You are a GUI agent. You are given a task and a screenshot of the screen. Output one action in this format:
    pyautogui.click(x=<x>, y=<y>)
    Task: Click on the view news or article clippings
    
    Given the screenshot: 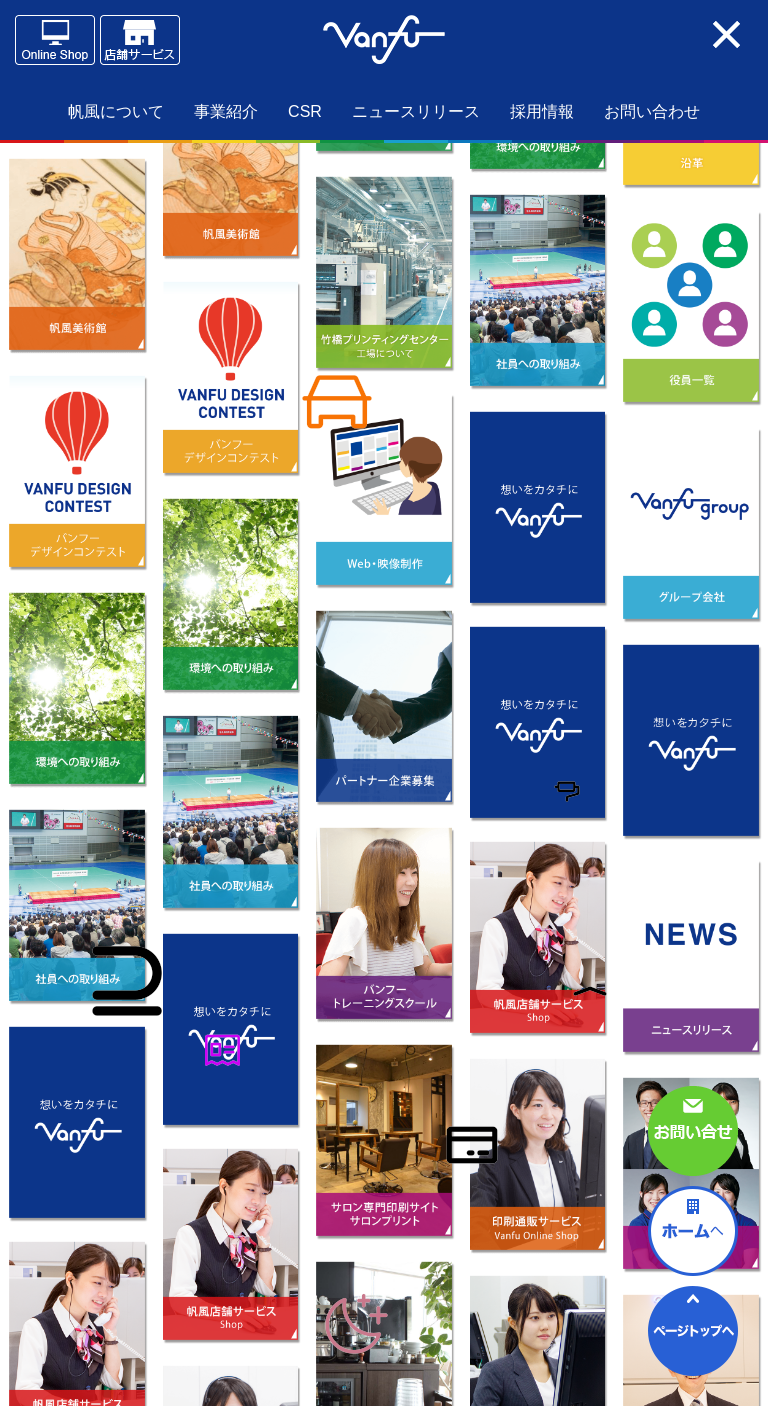 What is the action you would take?
    pyautogui.click(x=222, y=1049)
    